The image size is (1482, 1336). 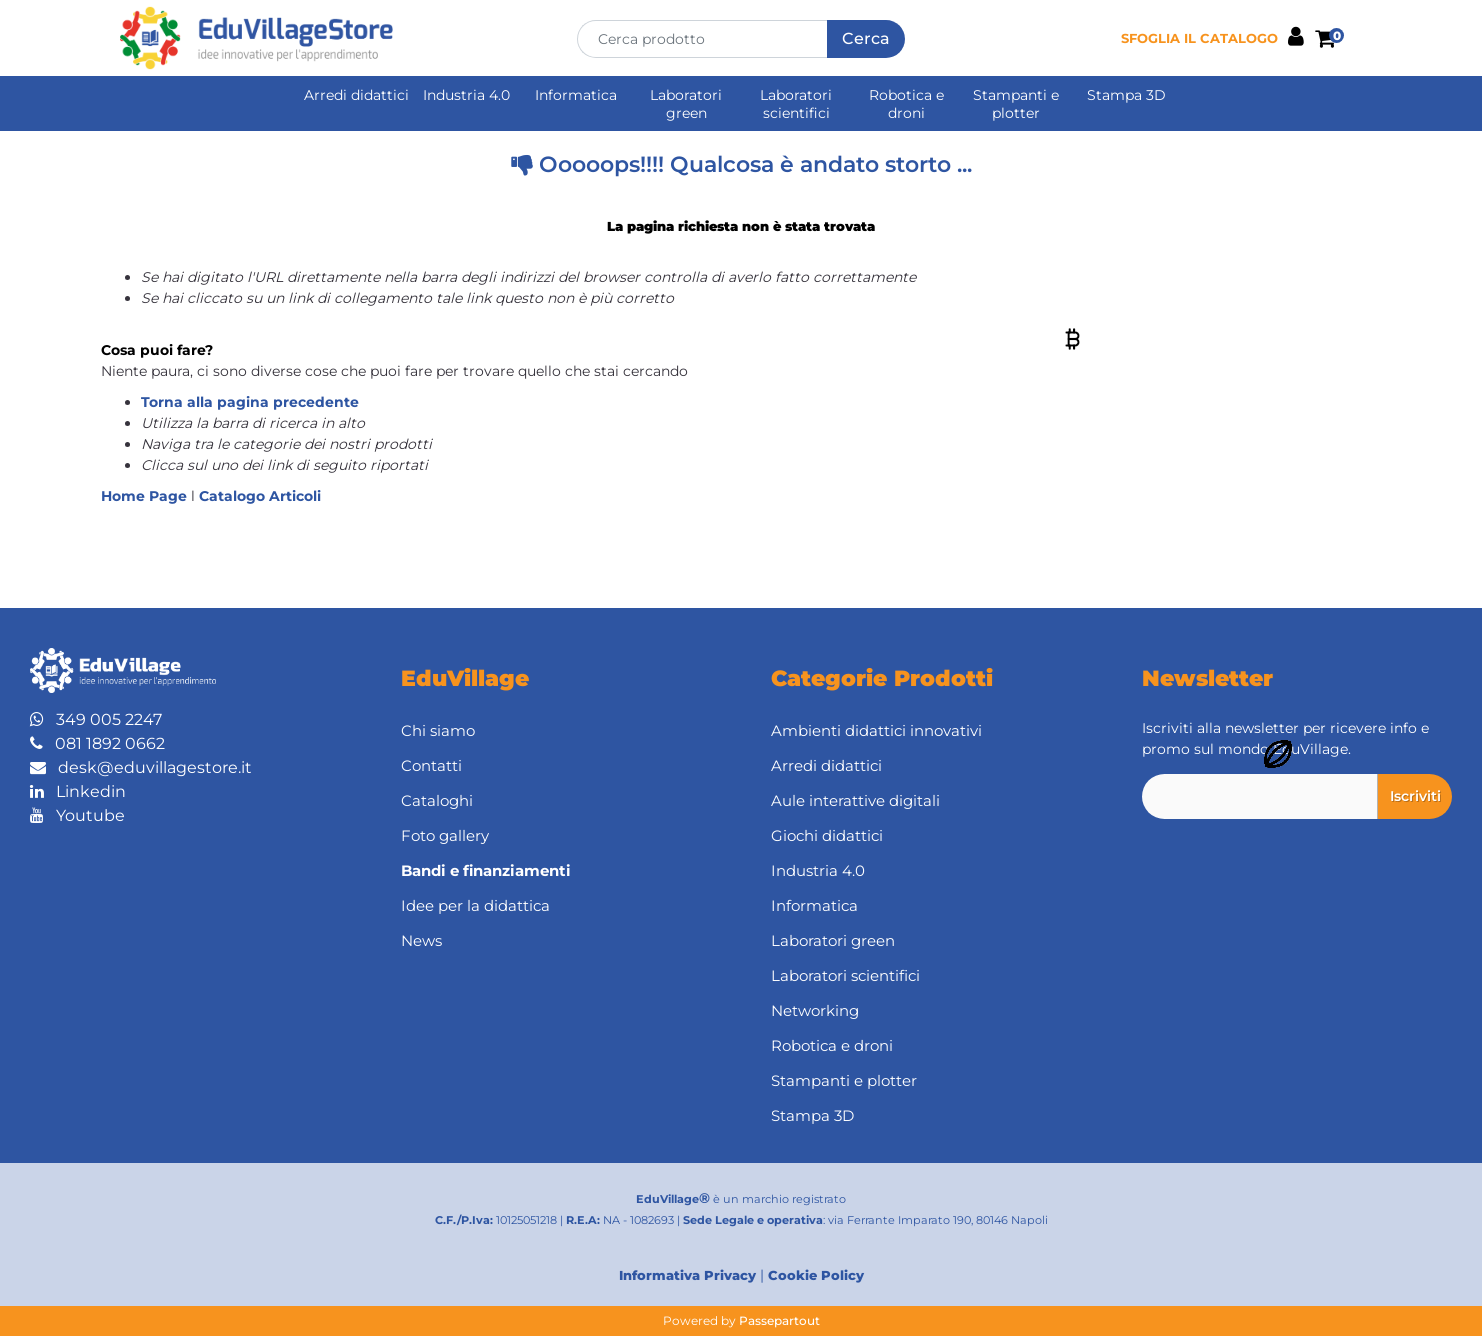 I want to click on view rugby sports content, so click(x=1278, y=754).